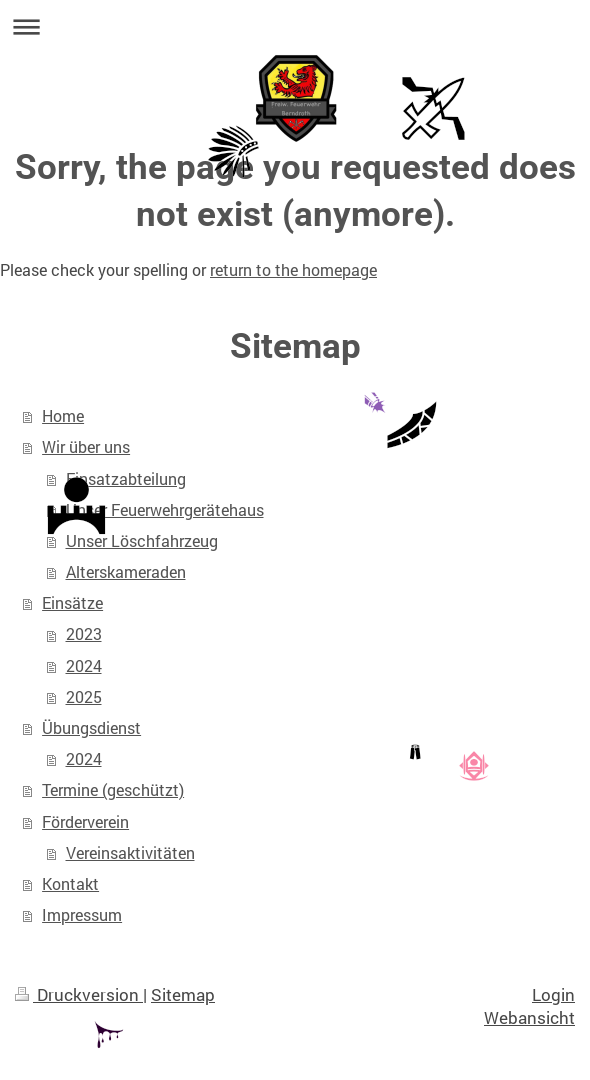 The image size is (590, 1080). Describe the element at coordinates (433, 108) in the screenshot. I see `equip a lightning-enchanted weapon` at that location.